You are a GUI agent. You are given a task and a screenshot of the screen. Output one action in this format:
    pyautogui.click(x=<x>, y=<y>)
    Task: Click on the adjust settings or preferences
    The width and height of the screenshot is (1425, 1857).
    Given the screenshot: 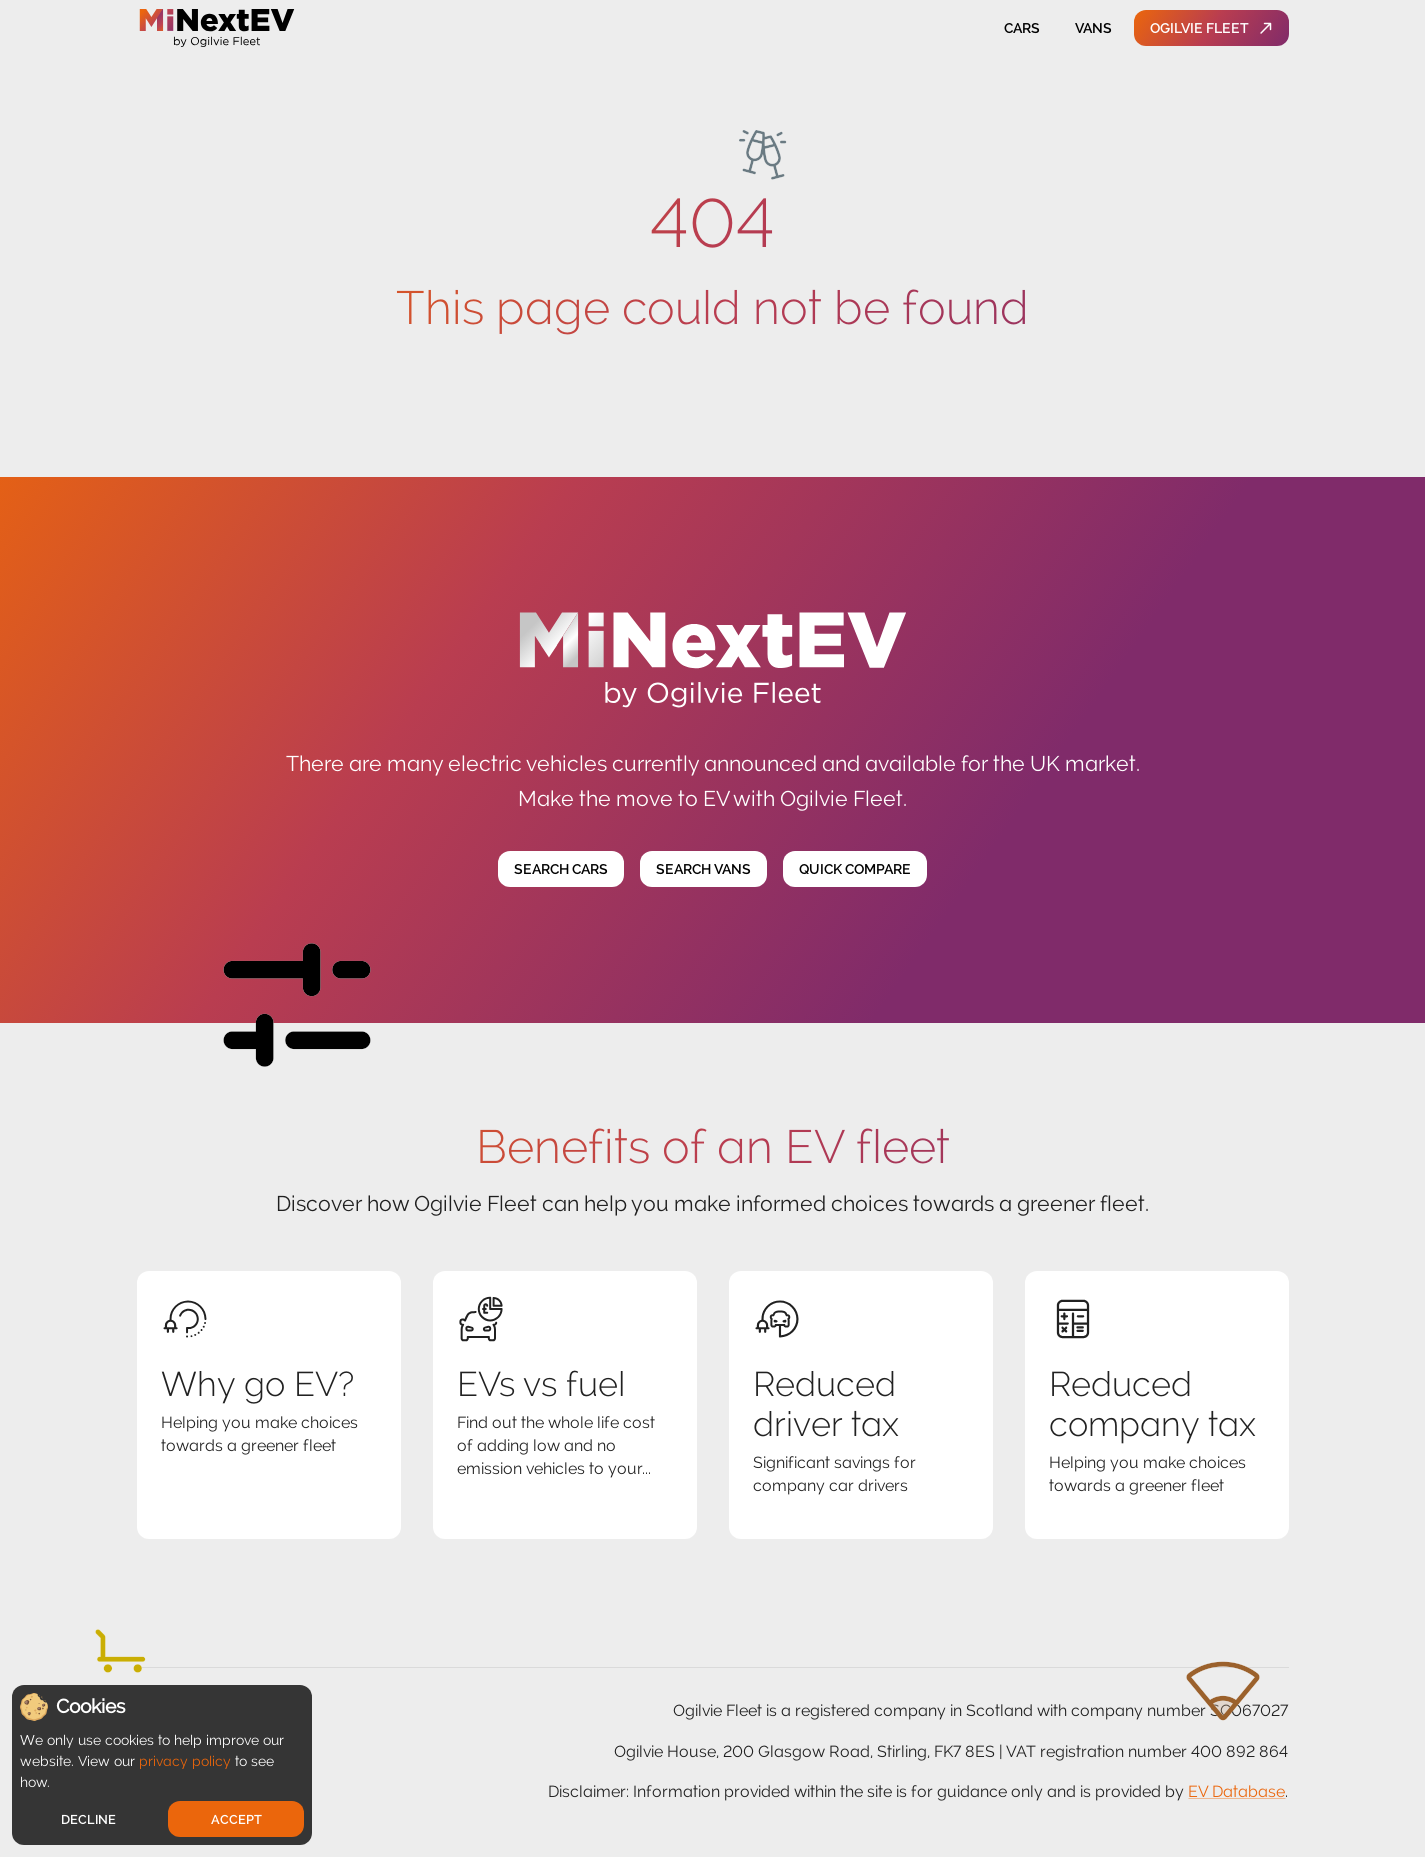 What is the action you would take?
    pyautogui.click(x=297, y=1005)
    